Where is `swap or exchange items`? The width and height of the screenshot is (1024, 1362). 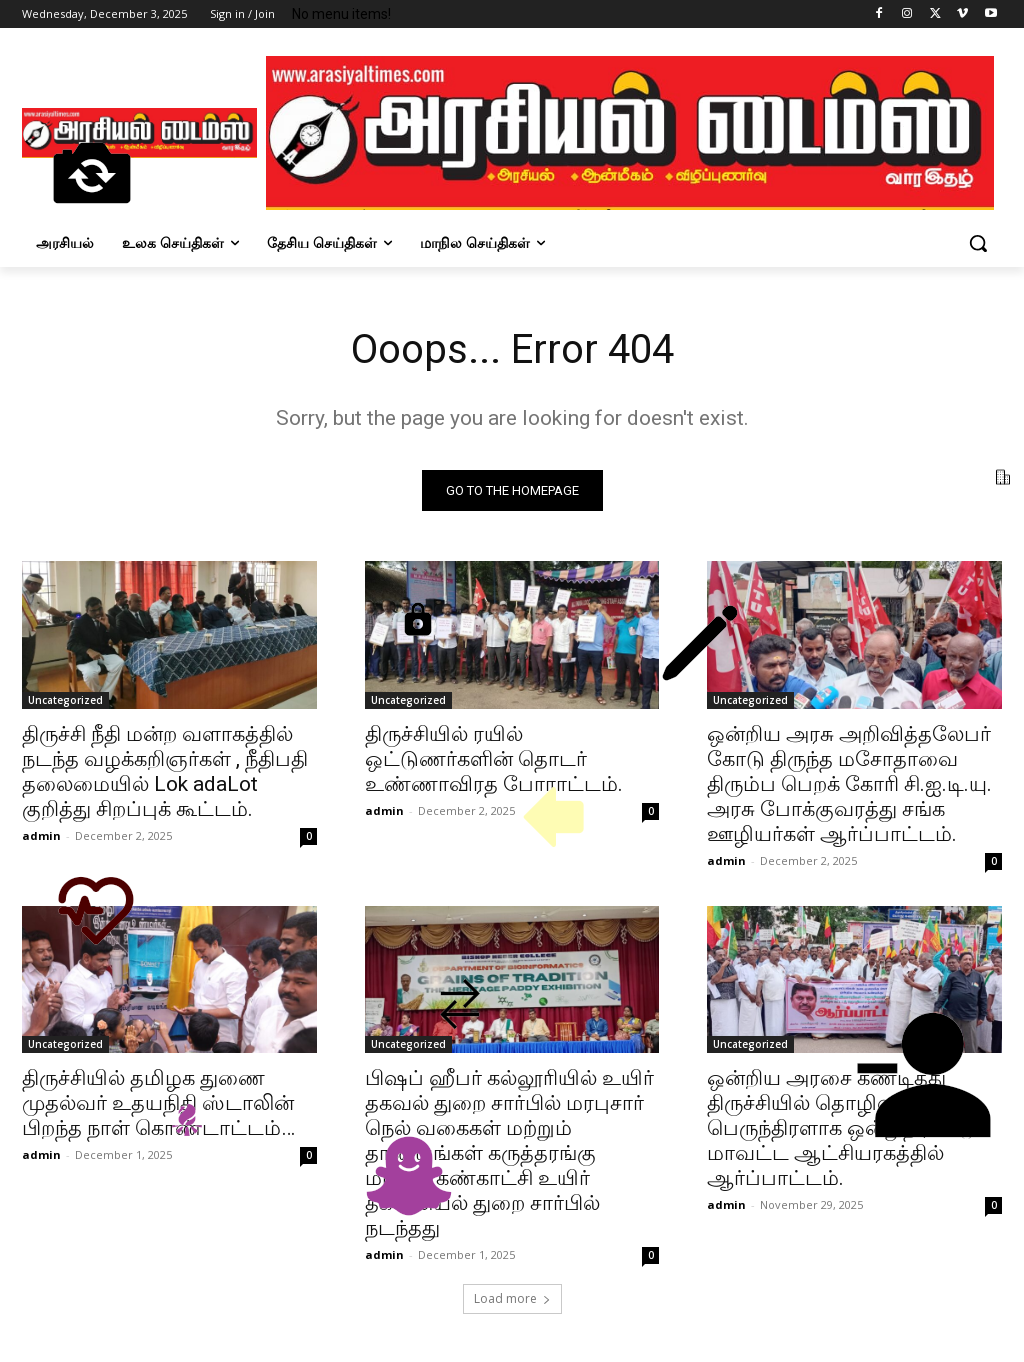 swap or exchange items is located at coordinates (460, 1004).